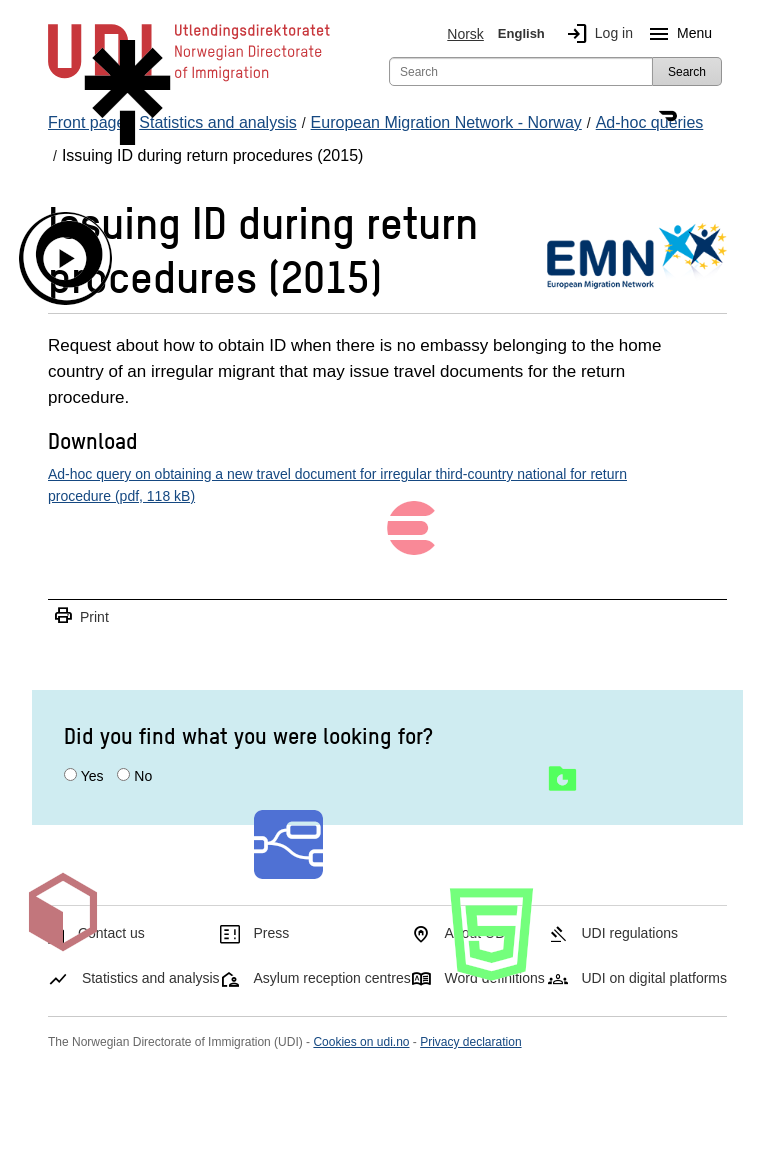 This screenshot has height=1149, width=775. I want to click on open 3d modeling or design tools, so click(63, 912).